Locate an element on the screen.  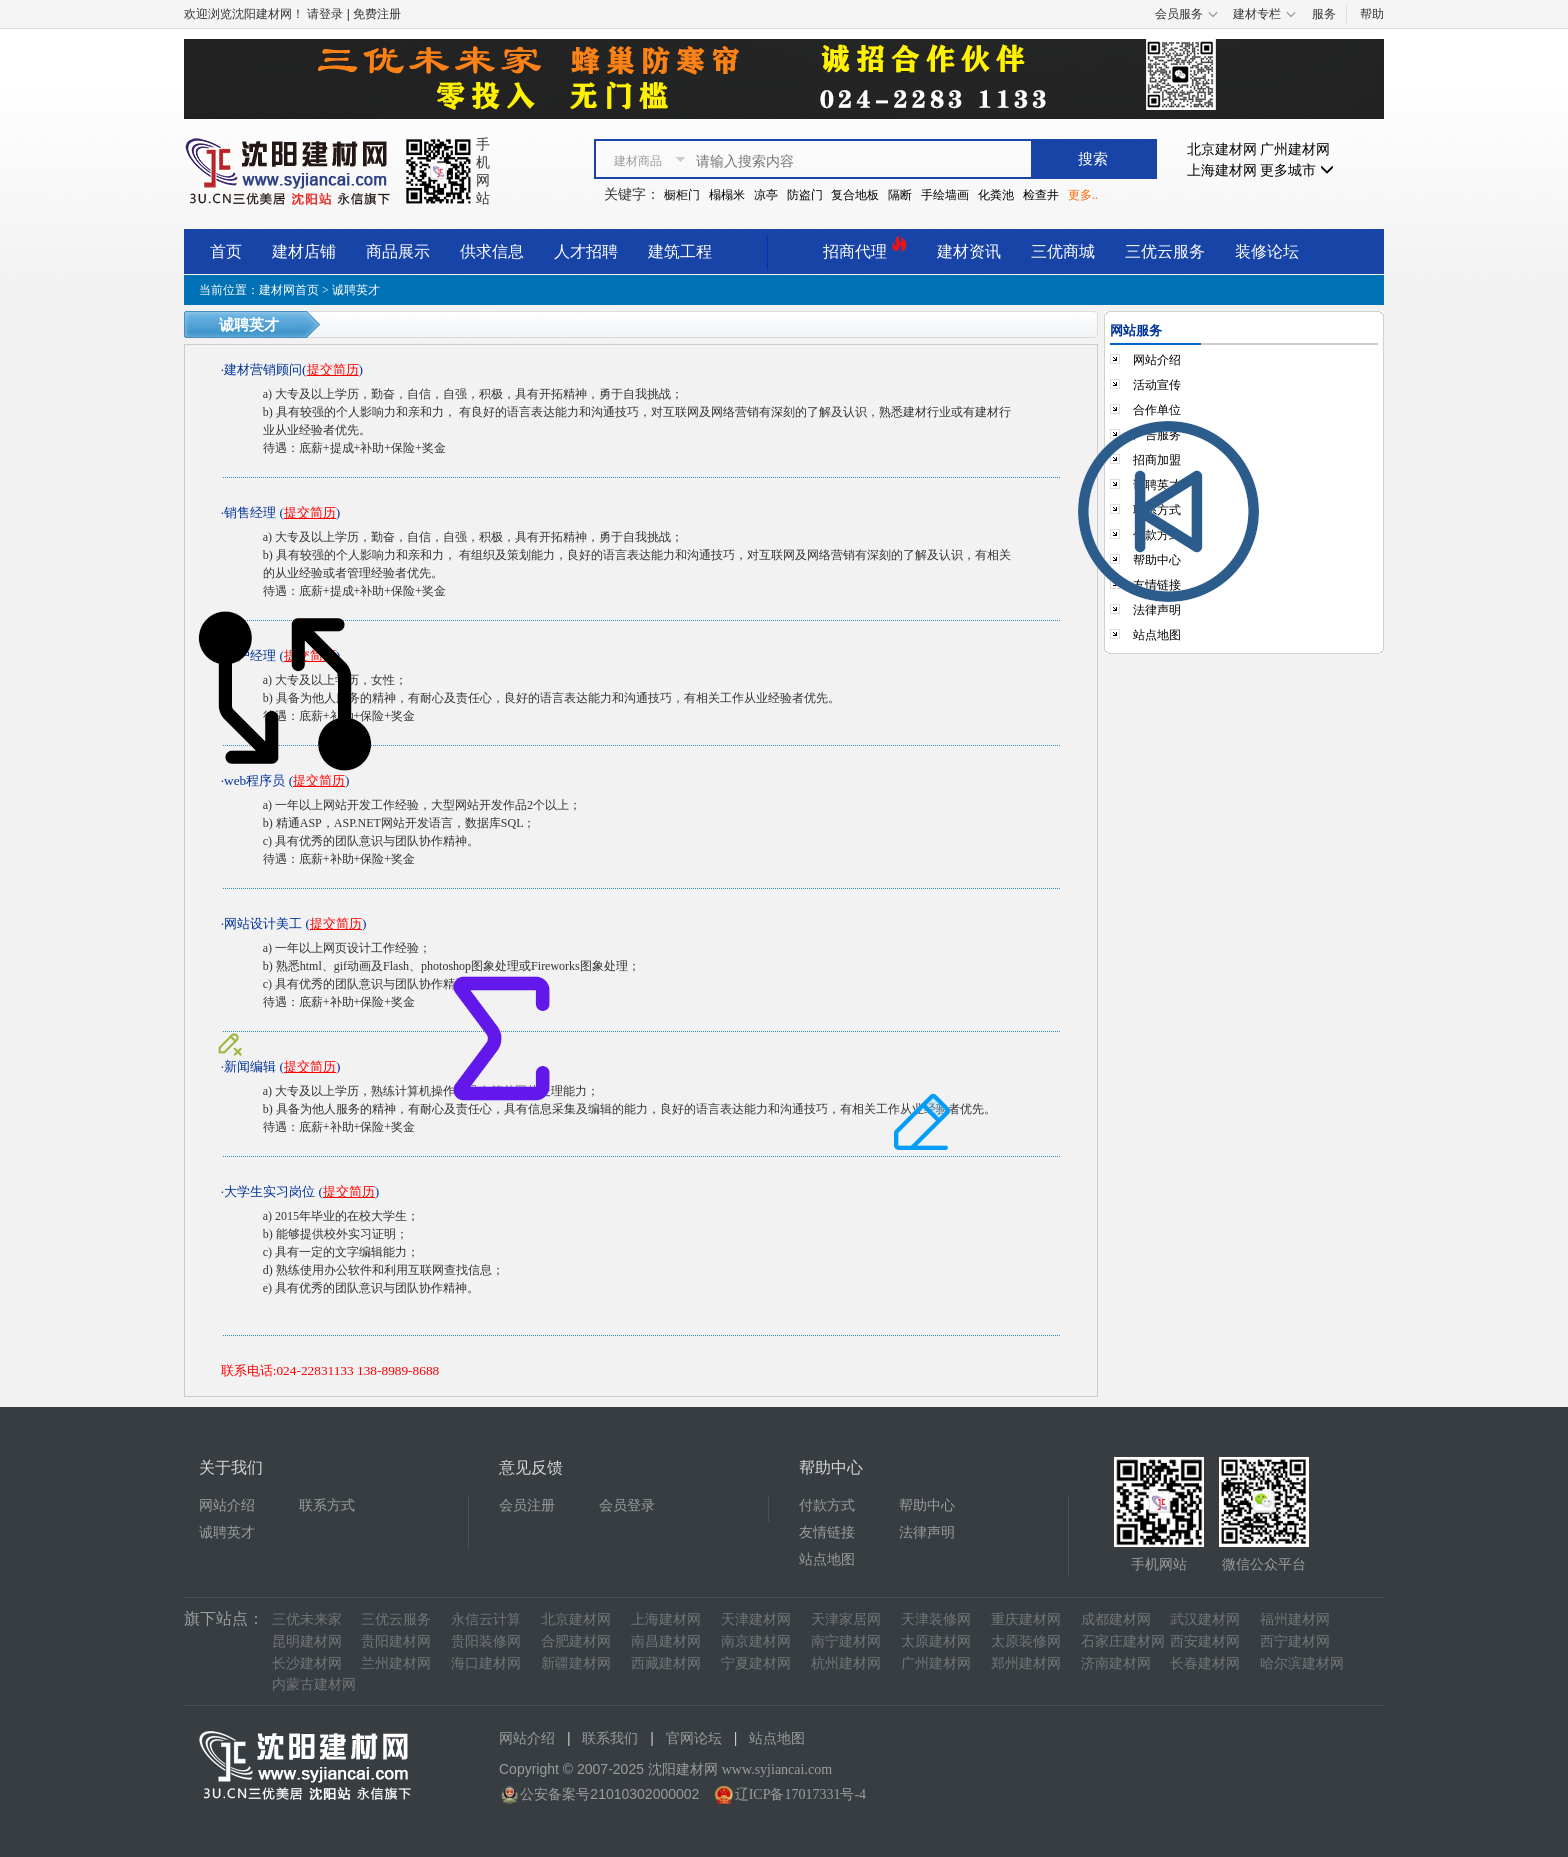
cancel editing mode is located at coordinates (229, 1043).